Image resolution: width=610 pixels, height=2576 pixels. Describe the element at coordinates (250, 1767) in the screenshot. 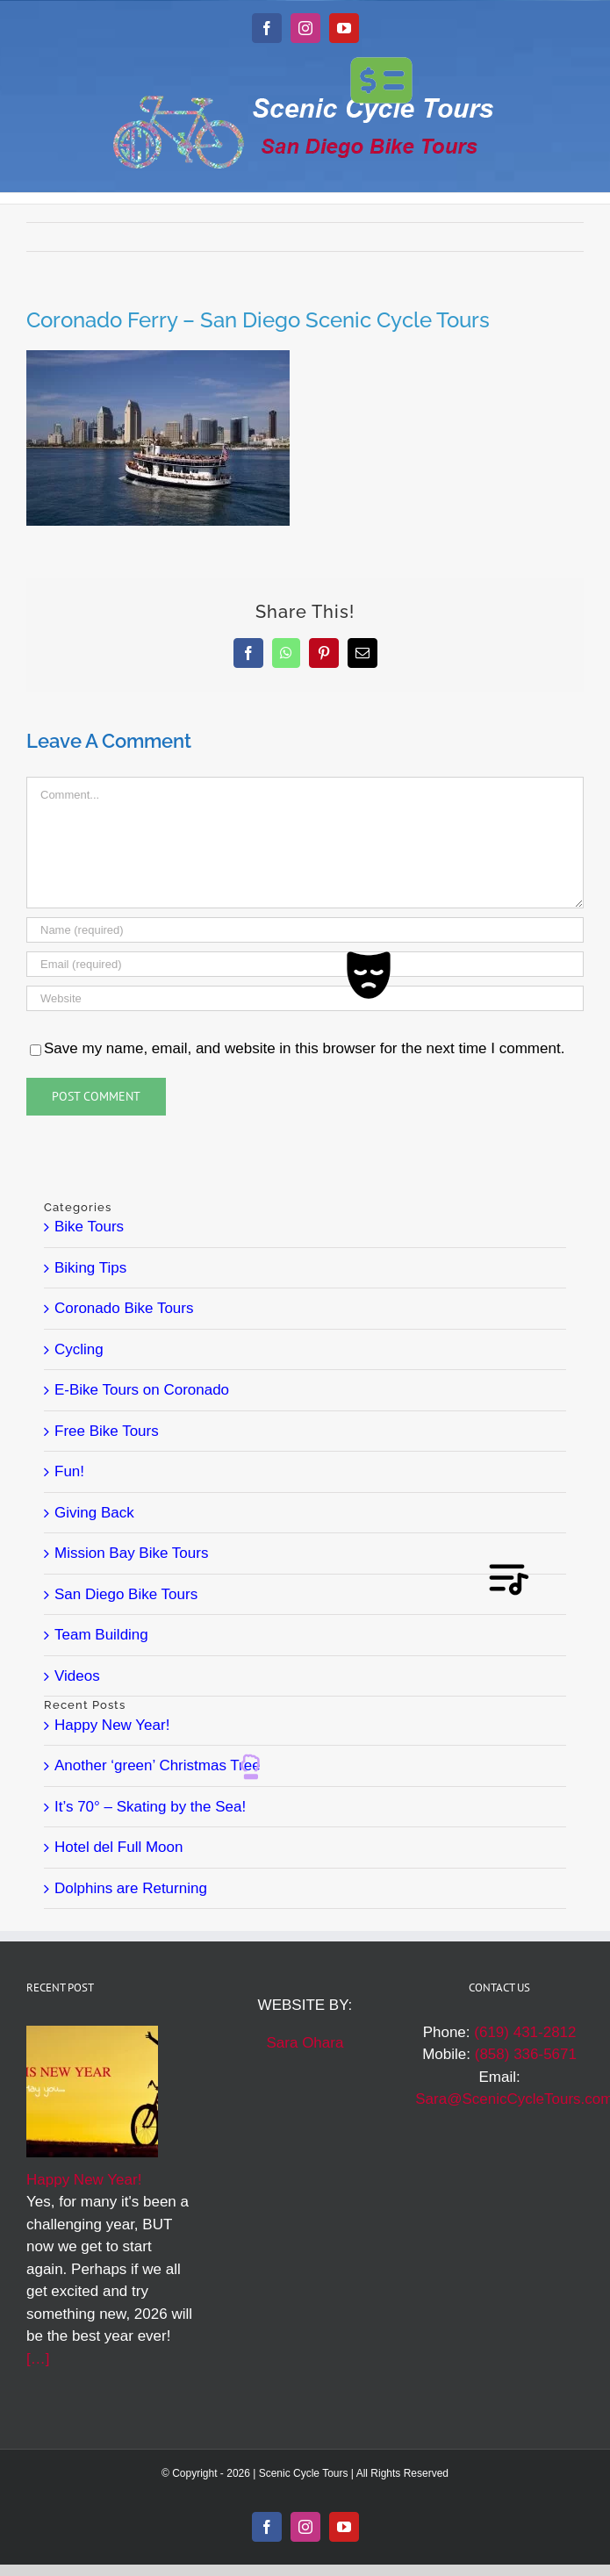

I see `rock gesture for rock-paper-scissors game` at that location.